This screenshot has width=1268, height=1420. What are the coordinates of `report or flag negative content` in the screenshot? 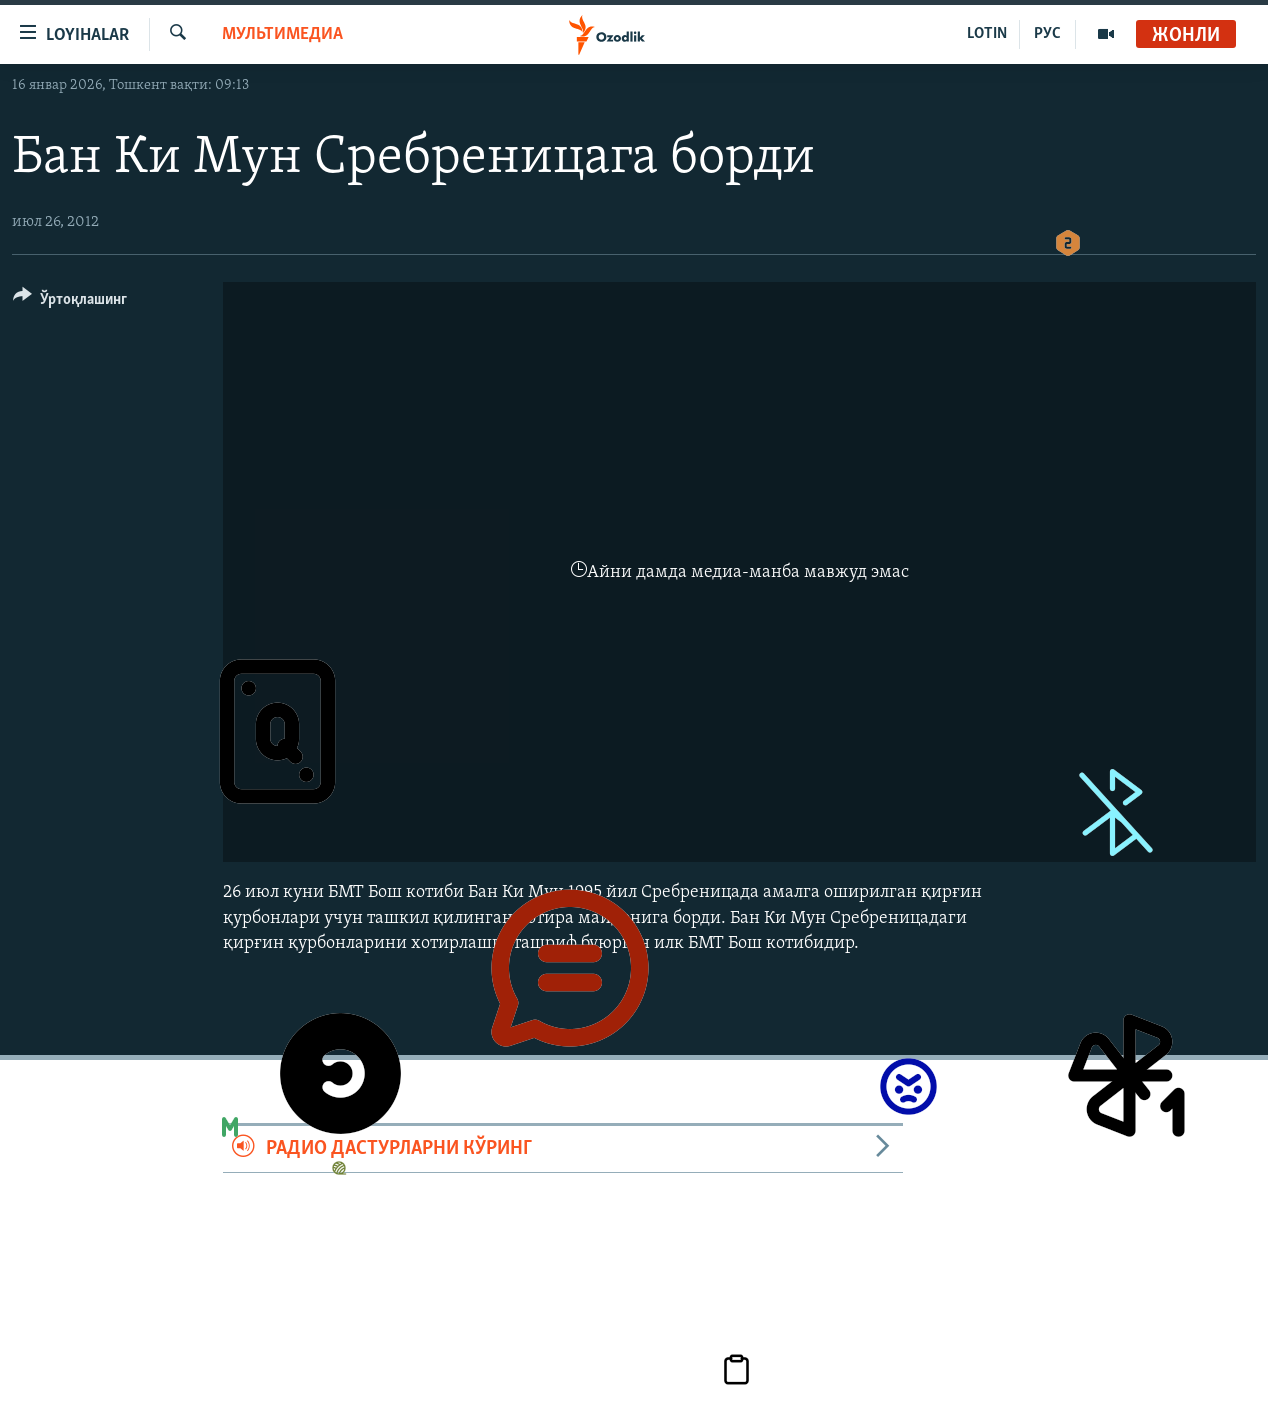 It's located at (908, 1086).